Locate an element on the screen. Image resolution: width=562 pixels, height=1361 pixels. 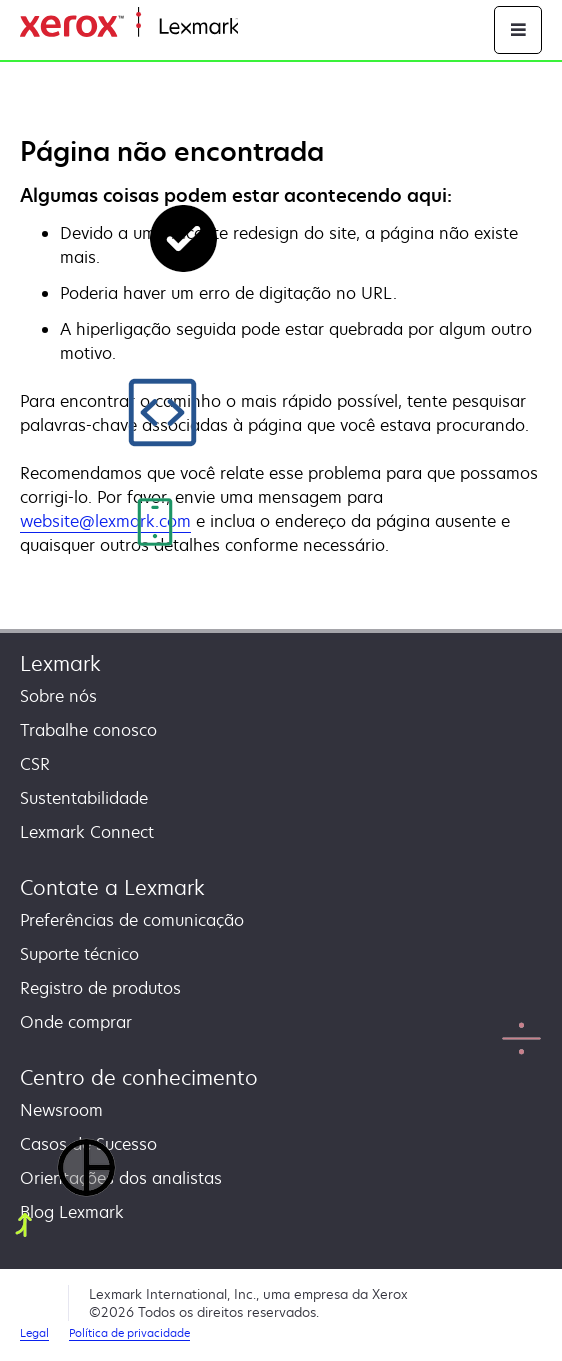
view data breakdown or statistics is located at coordinates (86, 1167).